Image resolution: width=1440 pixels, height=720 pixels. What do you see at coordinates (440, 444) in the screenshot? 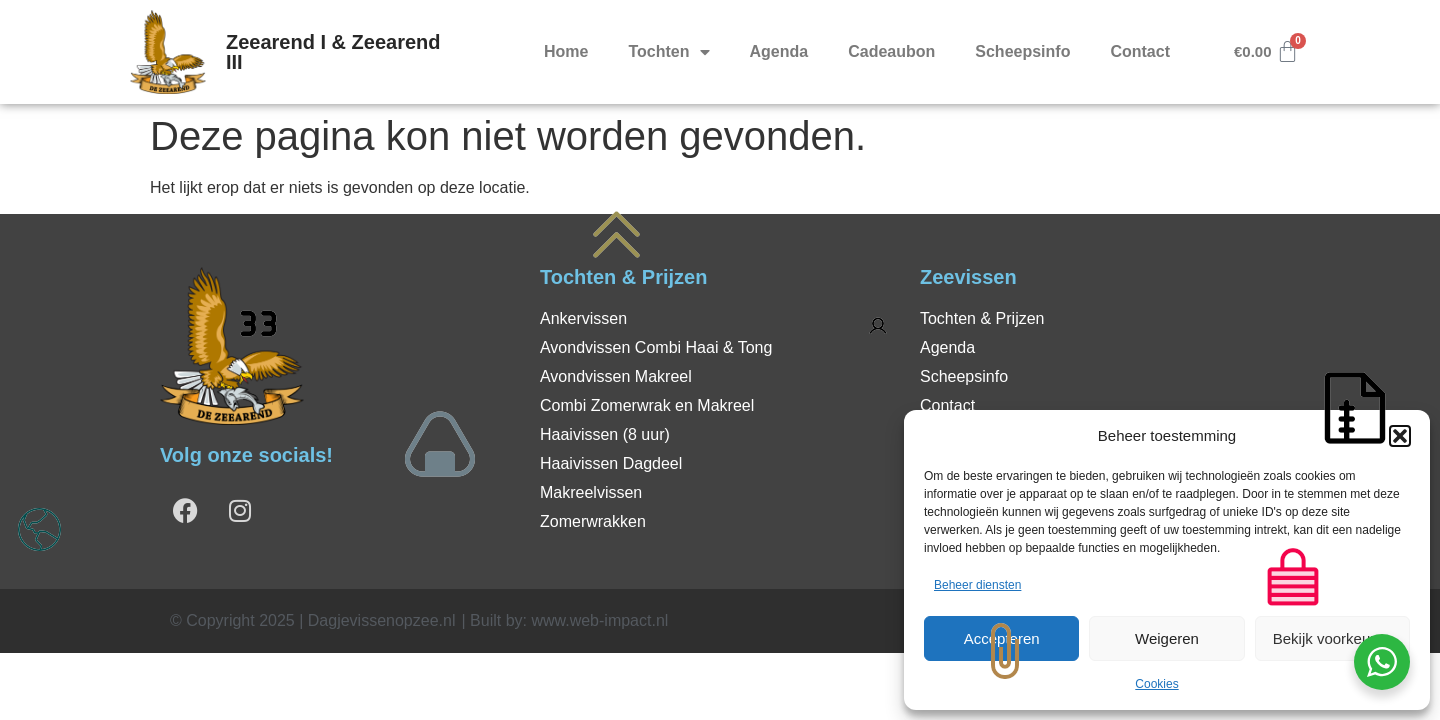
I see `food or restaurant category indicator` at bounding box center [440, 444].